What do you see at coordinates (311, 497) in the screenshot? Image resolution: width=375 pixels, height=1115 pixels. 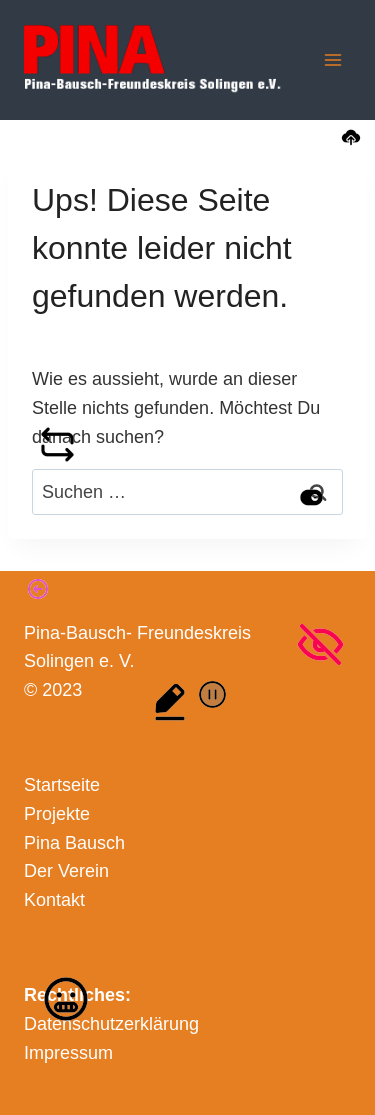 I see `toggle switch in the on/enabled position` at bounding box center [311, 497].